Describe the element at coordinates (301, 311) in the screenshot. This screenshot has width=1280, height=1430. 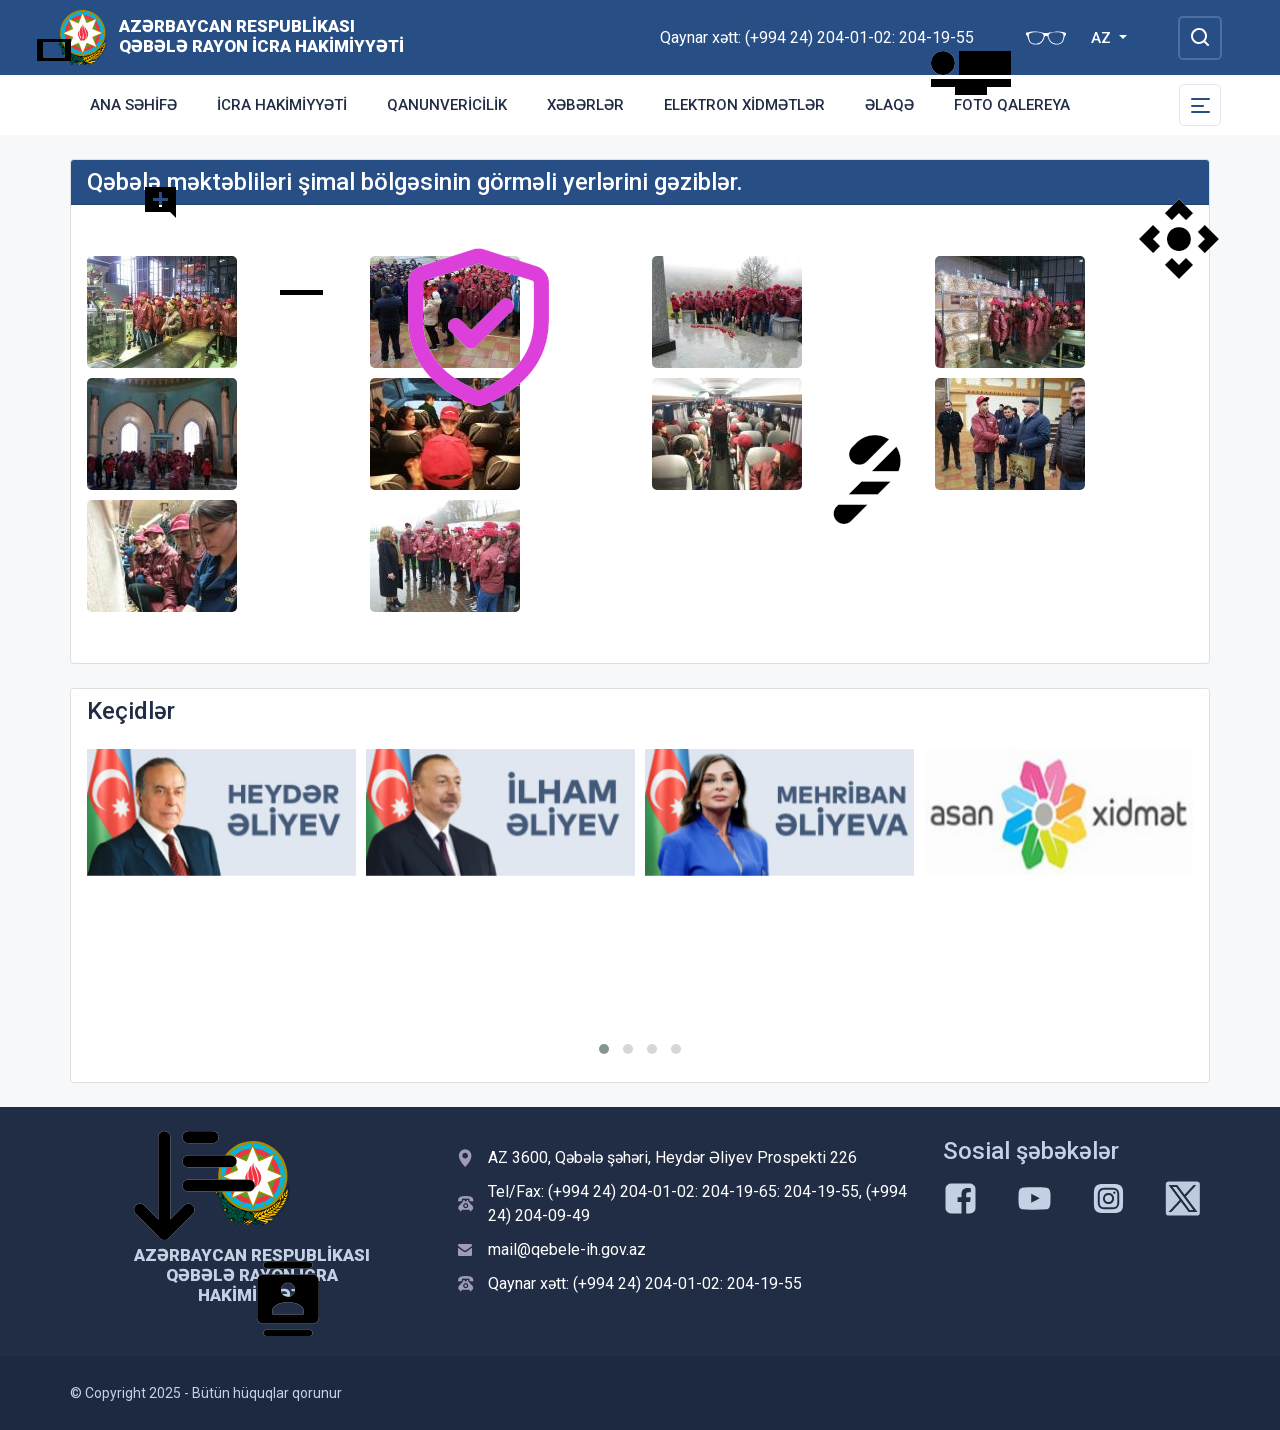
I see `maximize window to full screen` at that location.